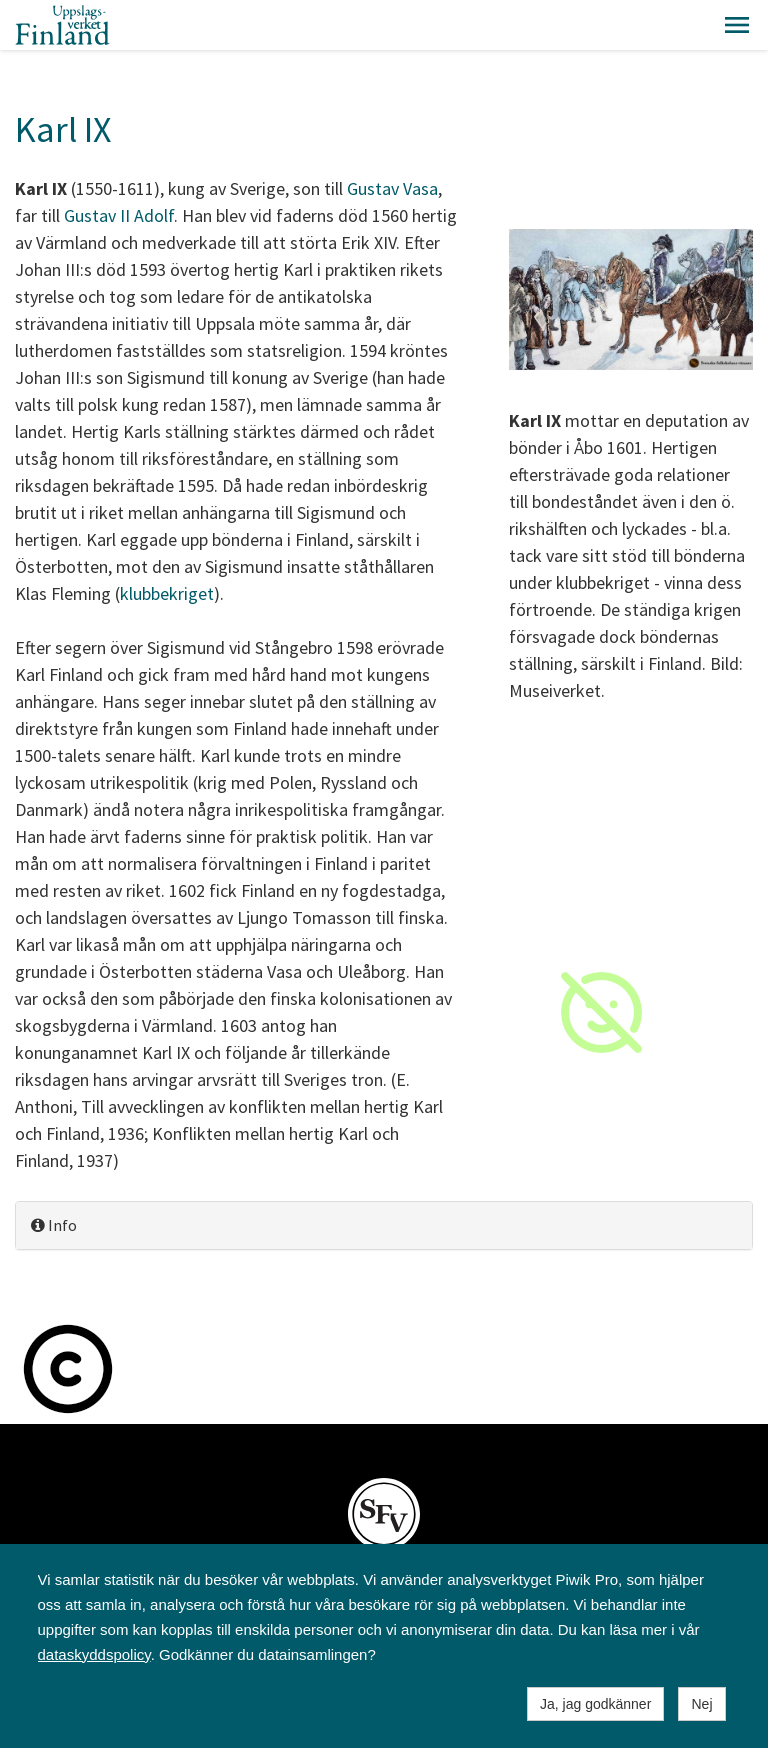 The image size is (768, 1748). I want to click on indicates copyrighted content, so click(68, 1369).